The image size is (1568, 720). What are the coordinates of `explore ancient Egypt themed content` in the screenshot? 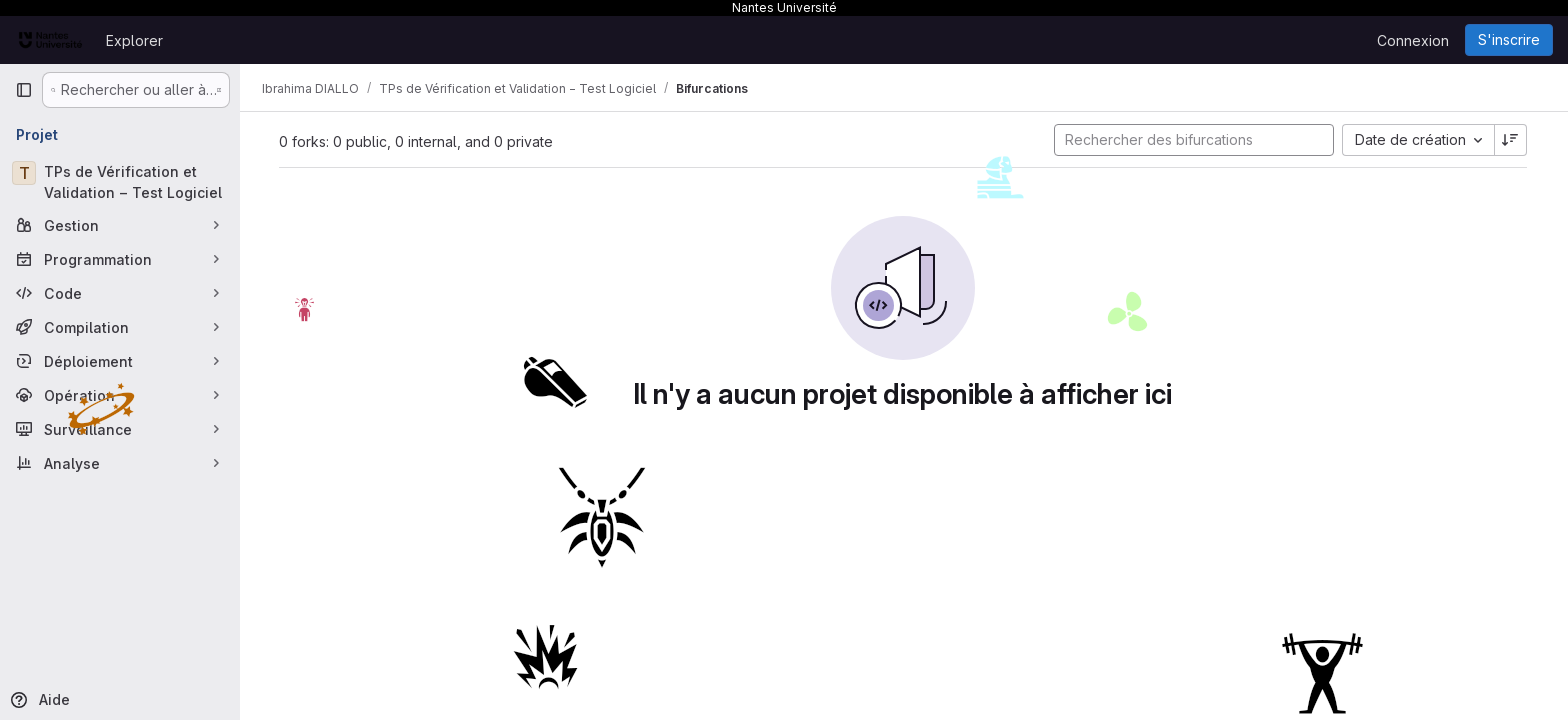 It's located at (1000, 175).